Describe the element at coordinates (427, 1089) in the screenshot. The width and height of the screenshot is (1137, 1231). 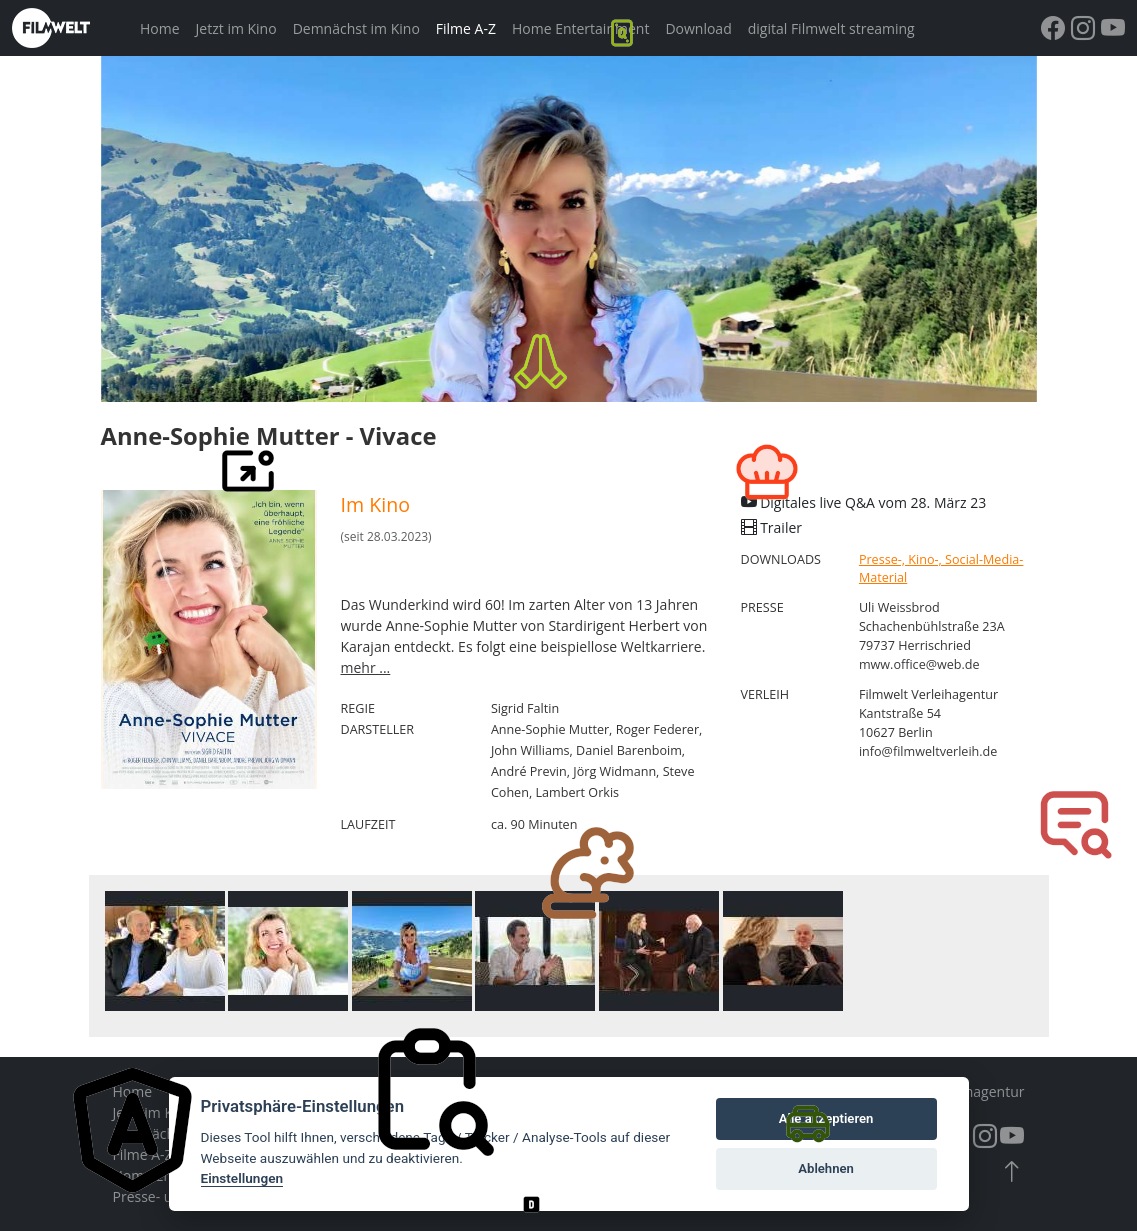
I see `search clipboard contents` at that location.